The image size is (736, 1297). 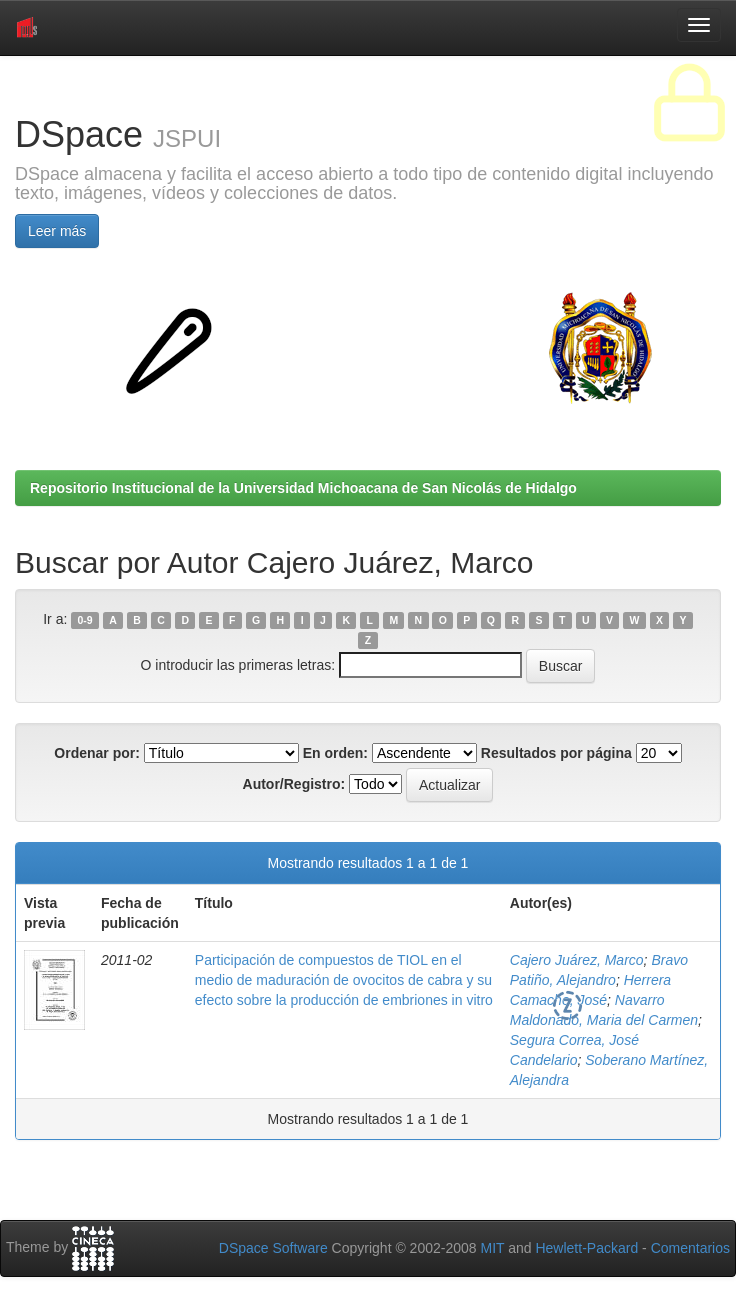 I want to click on indicates a loading or processing state for sleep mode, so click(x=567, y=1005).